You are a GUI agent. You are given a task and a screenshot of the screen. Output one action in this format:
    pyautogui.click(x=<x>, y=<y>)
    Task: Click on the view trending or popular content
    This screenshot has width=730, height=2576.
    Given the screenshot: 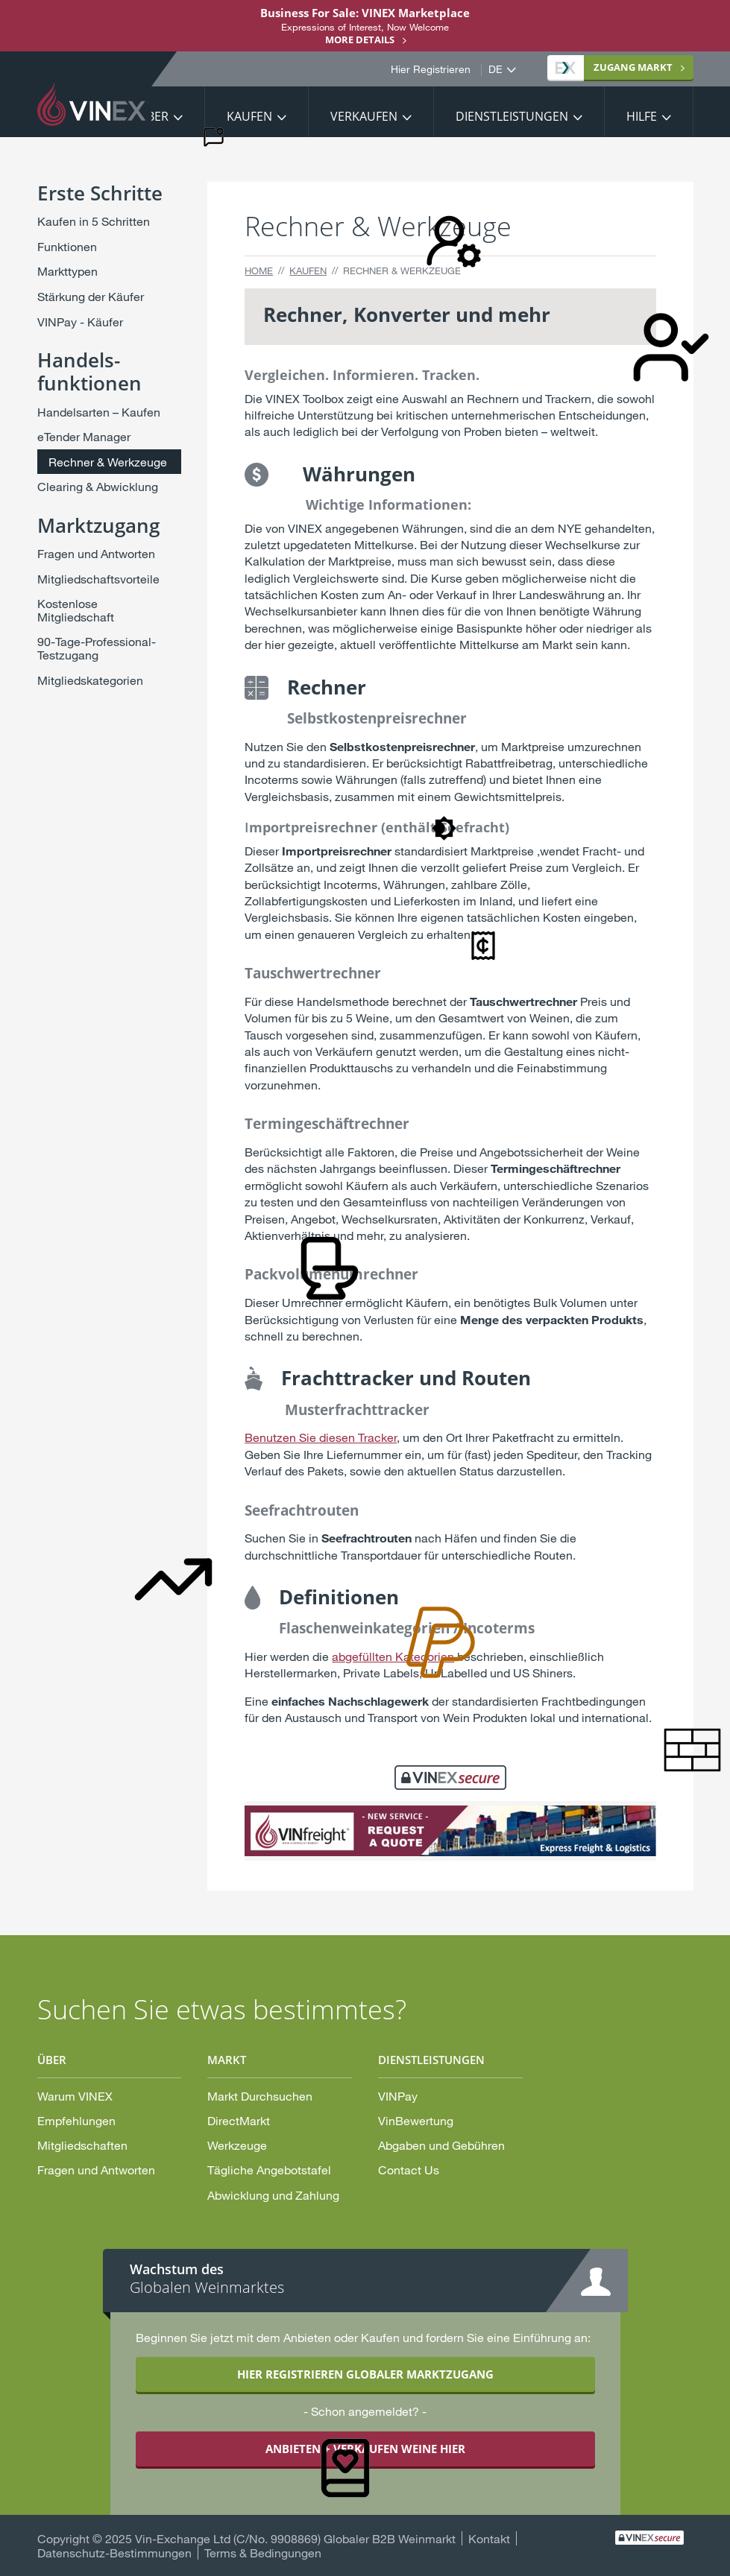 What is the action you would take?
    pyautogui.click(x=173, y=1579)
    